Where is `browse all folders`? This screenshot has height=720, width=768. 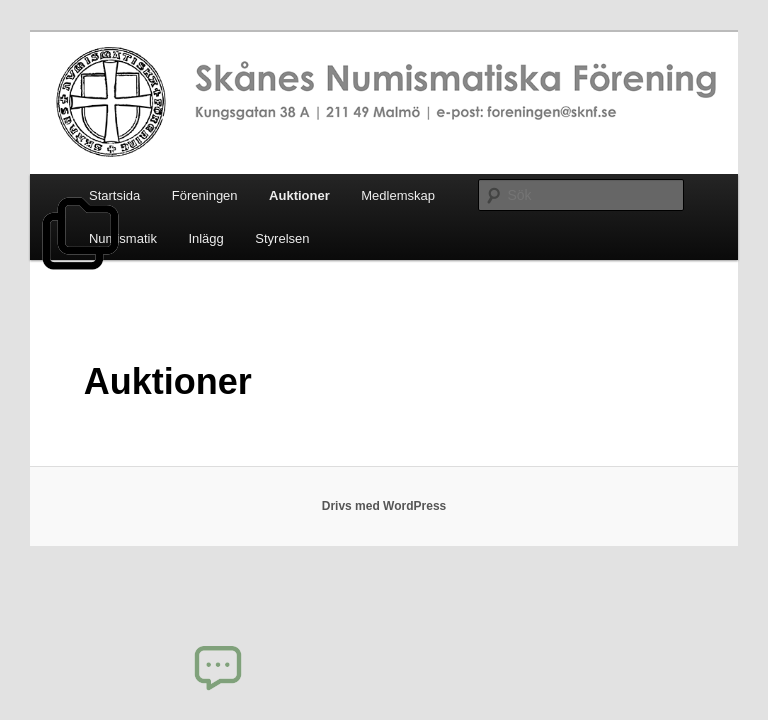 browse all folders is located at coordinates (80, 235).